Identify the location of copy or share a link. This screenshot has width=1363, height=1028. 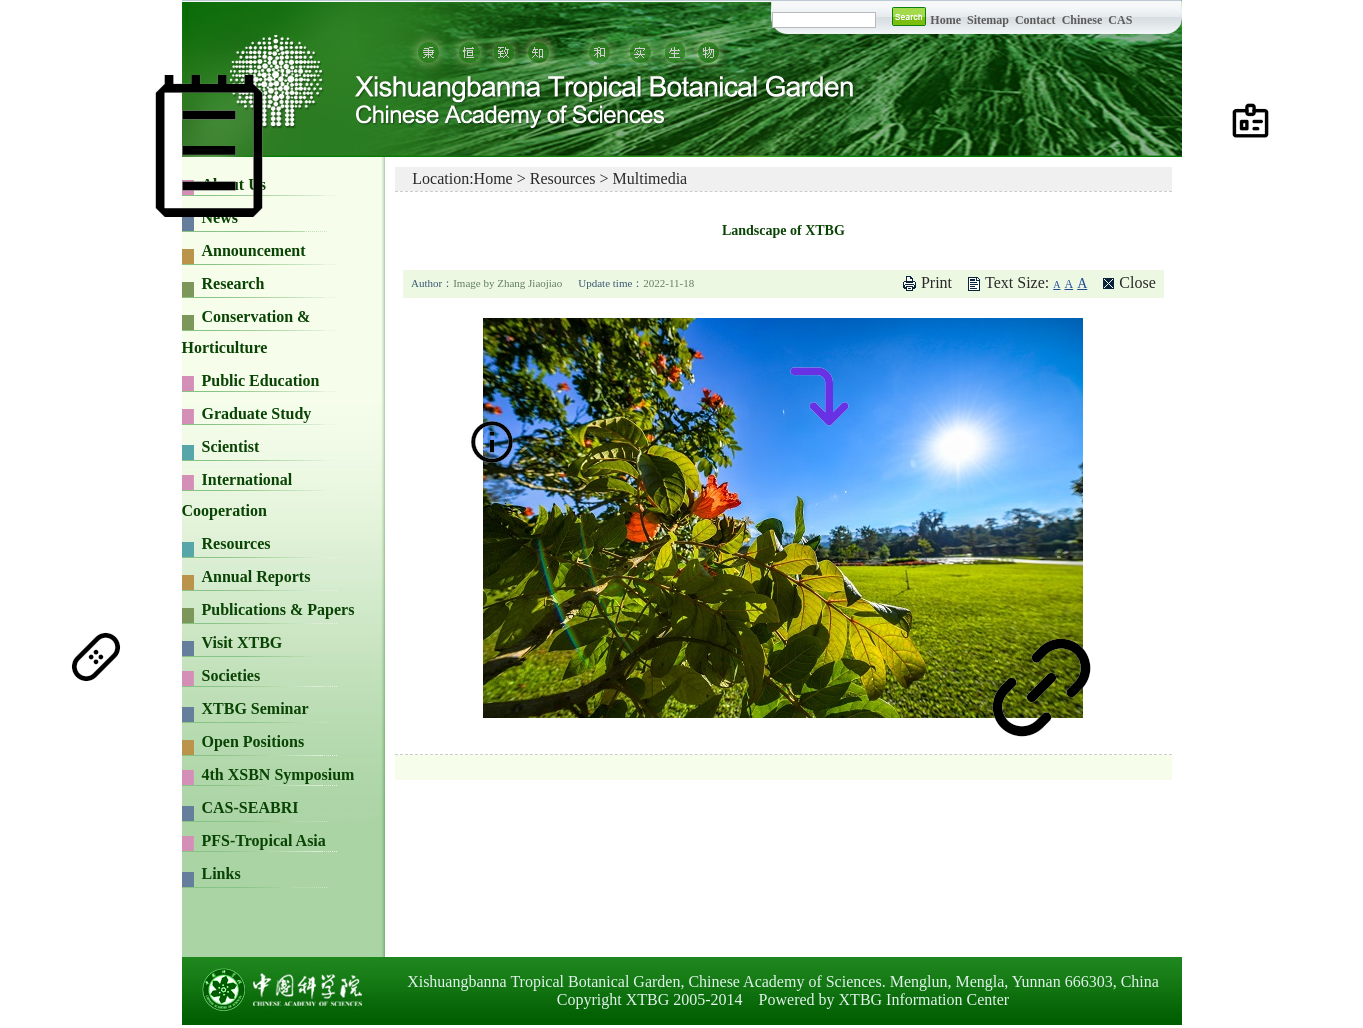
(1041, 687).